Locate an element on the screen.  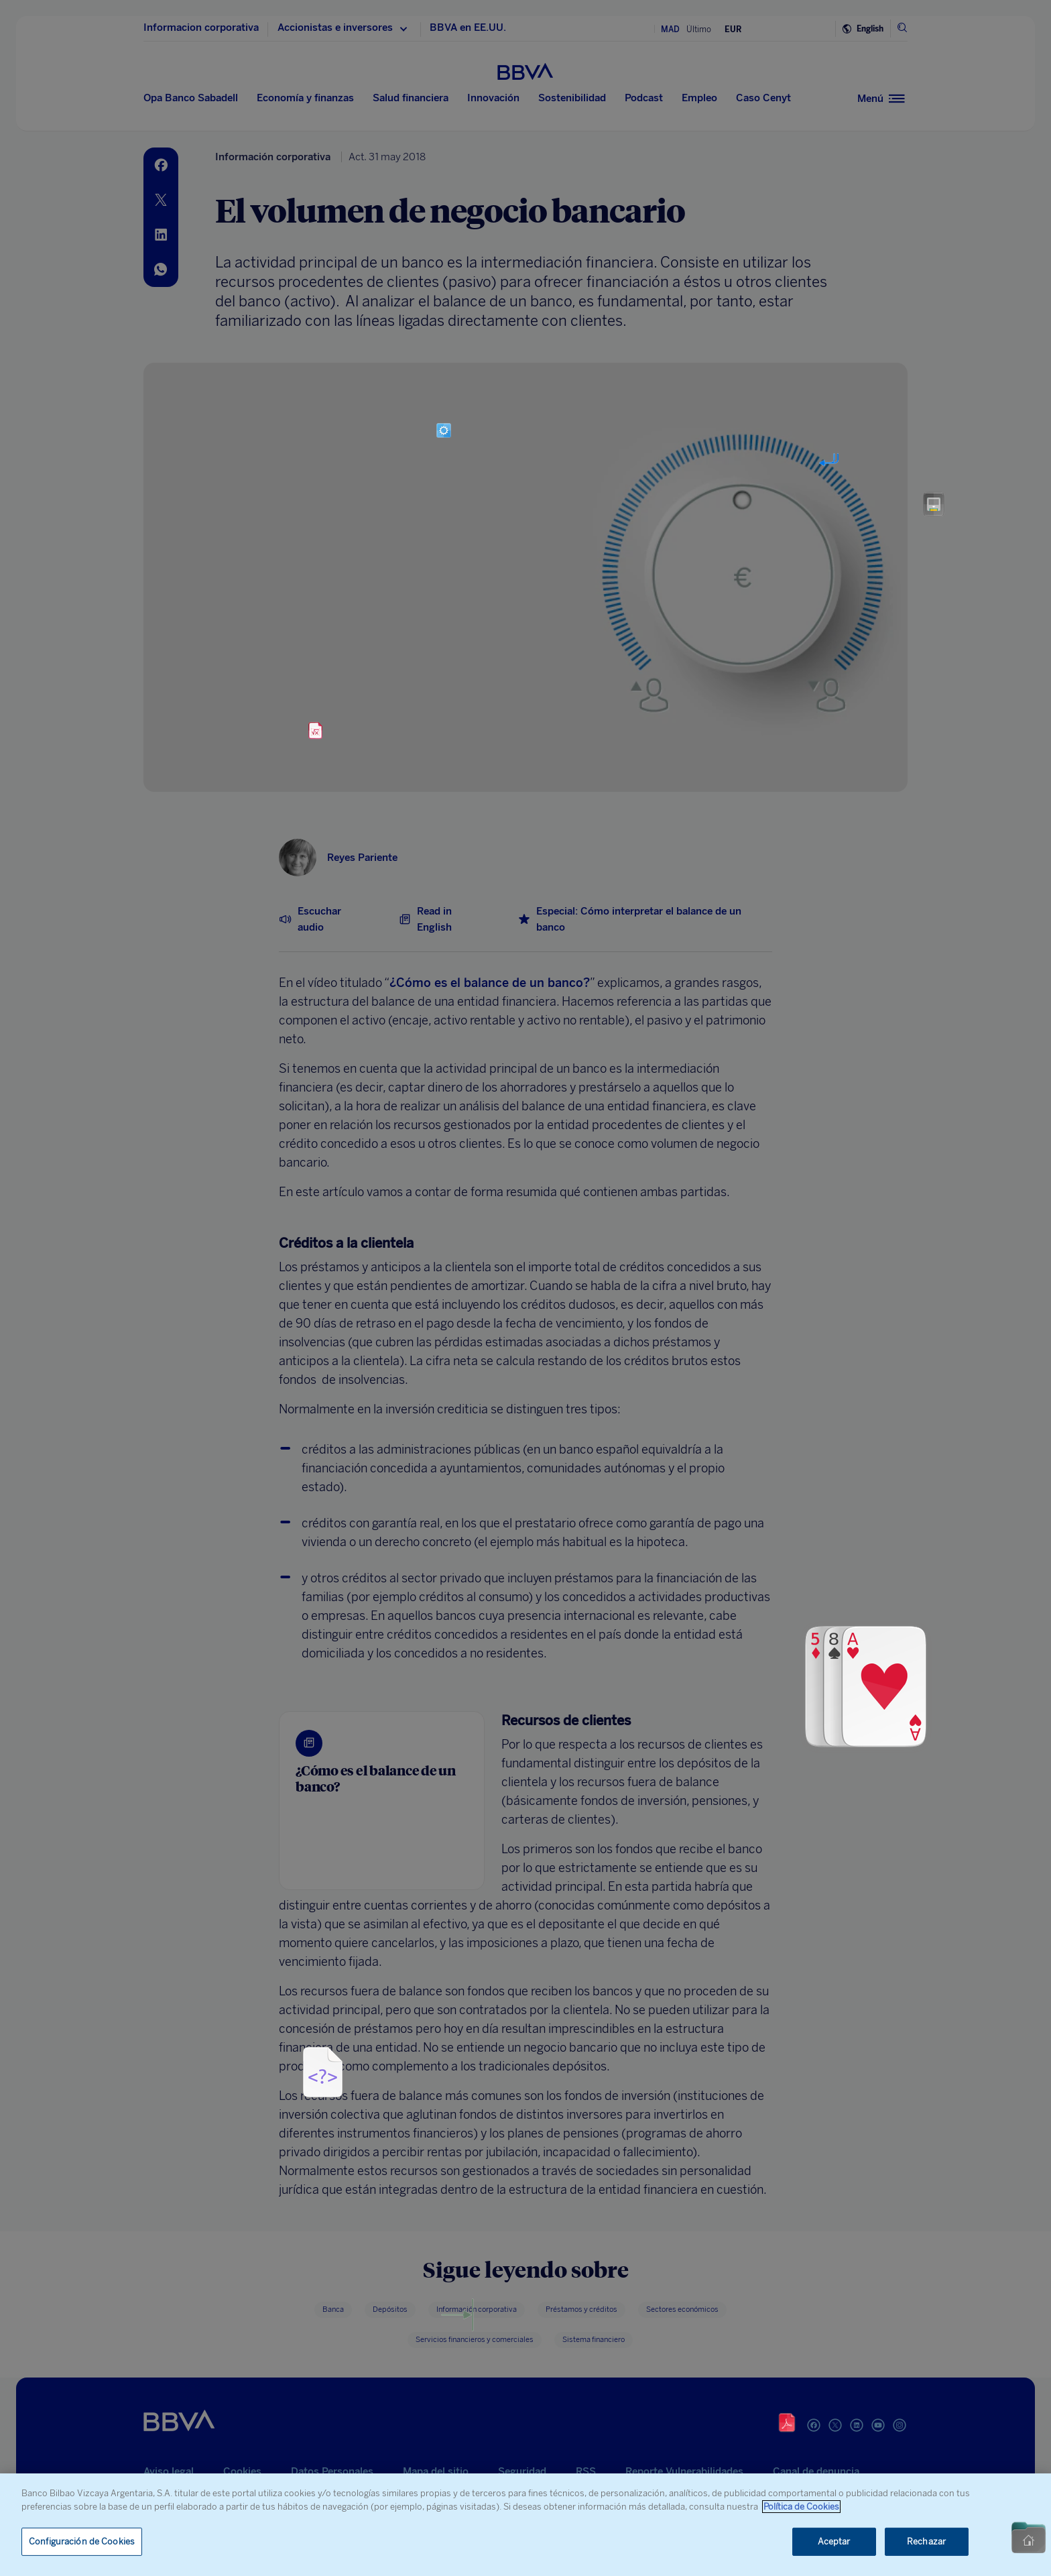
go to the last item in a list or sequence is located at coordinates (457, 2315).